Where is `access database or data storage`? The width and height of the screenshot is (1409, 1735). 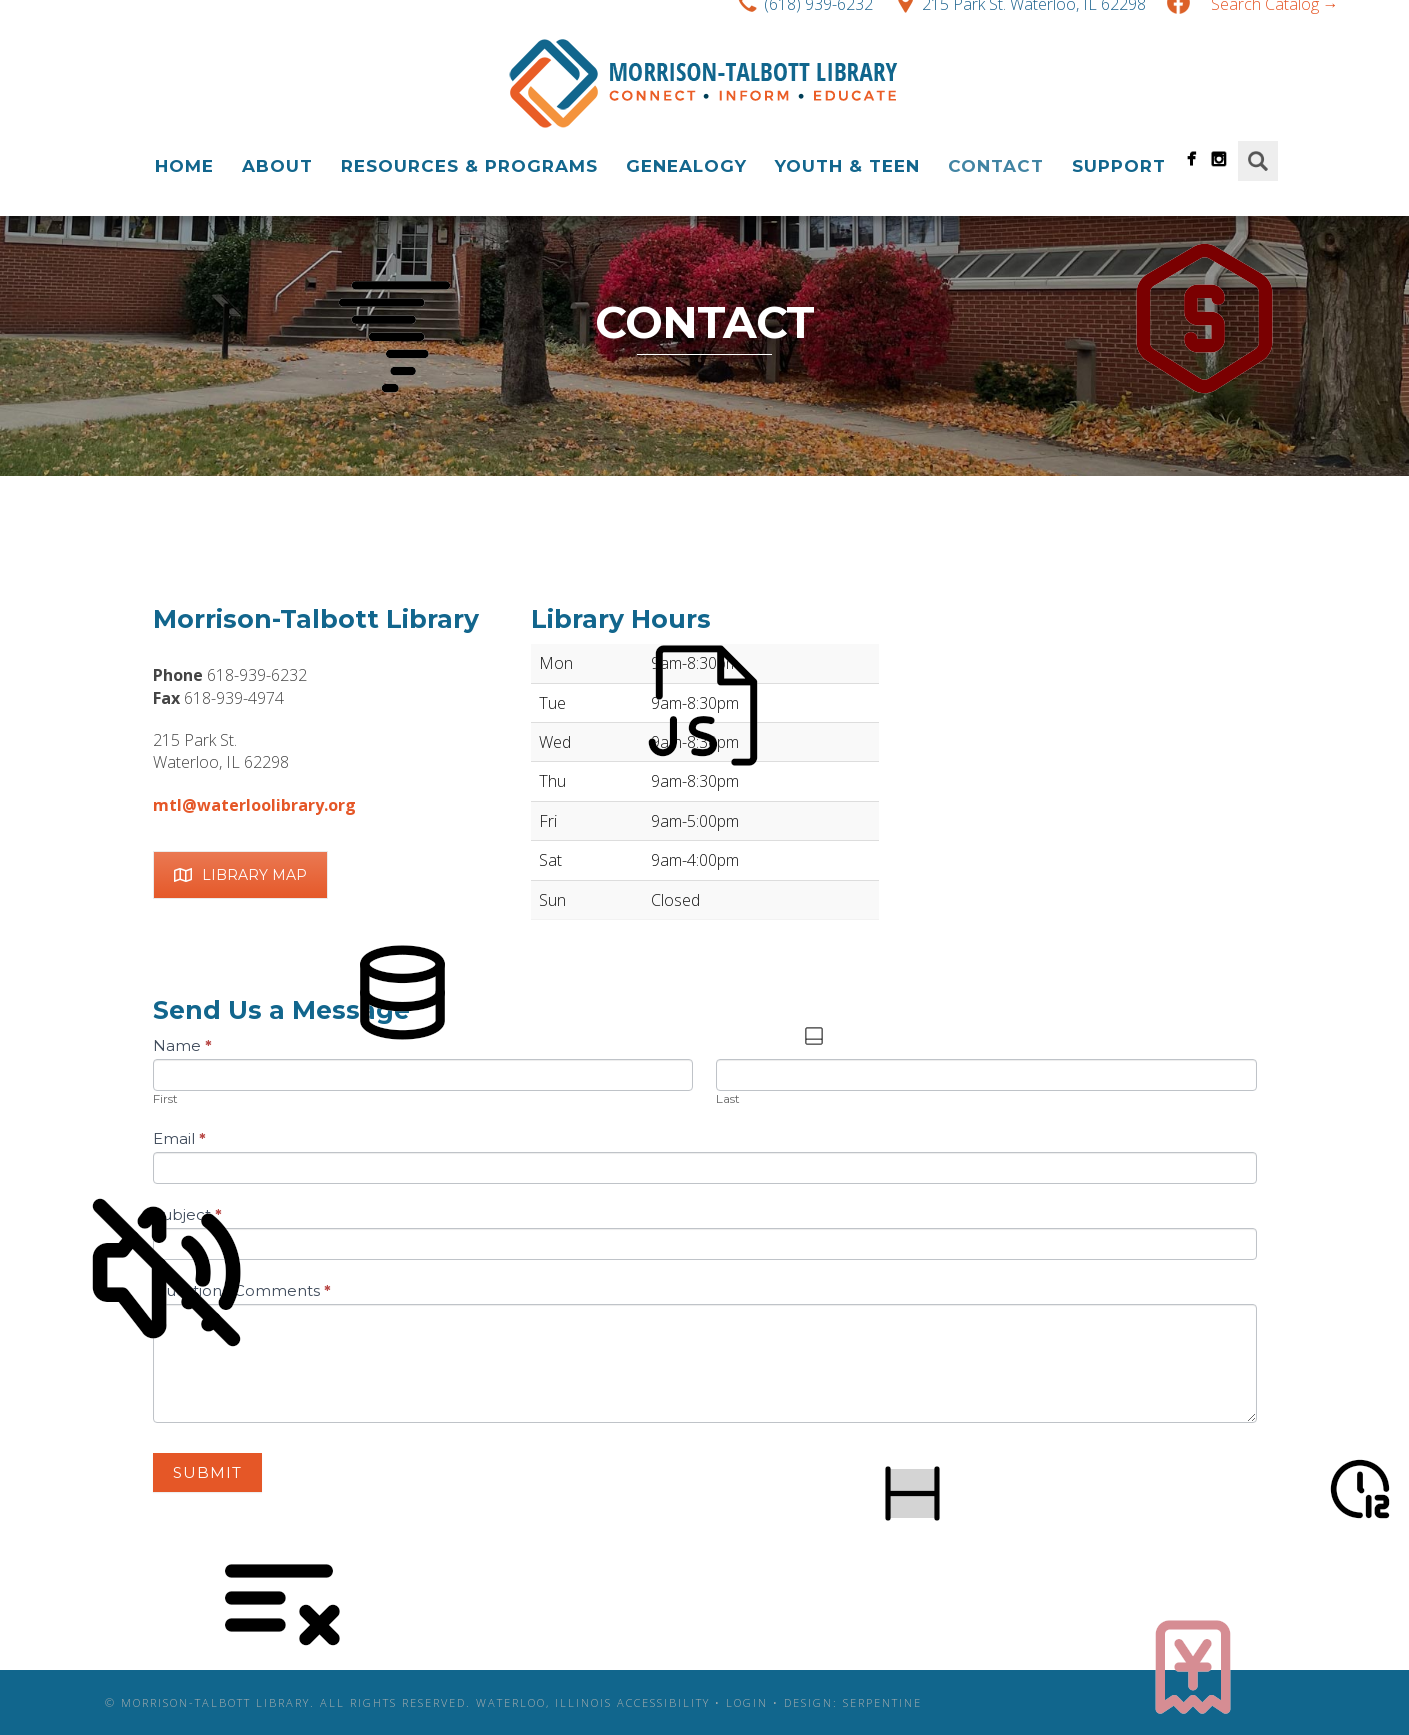 access database or data storage is located at coordinates (402, 992).